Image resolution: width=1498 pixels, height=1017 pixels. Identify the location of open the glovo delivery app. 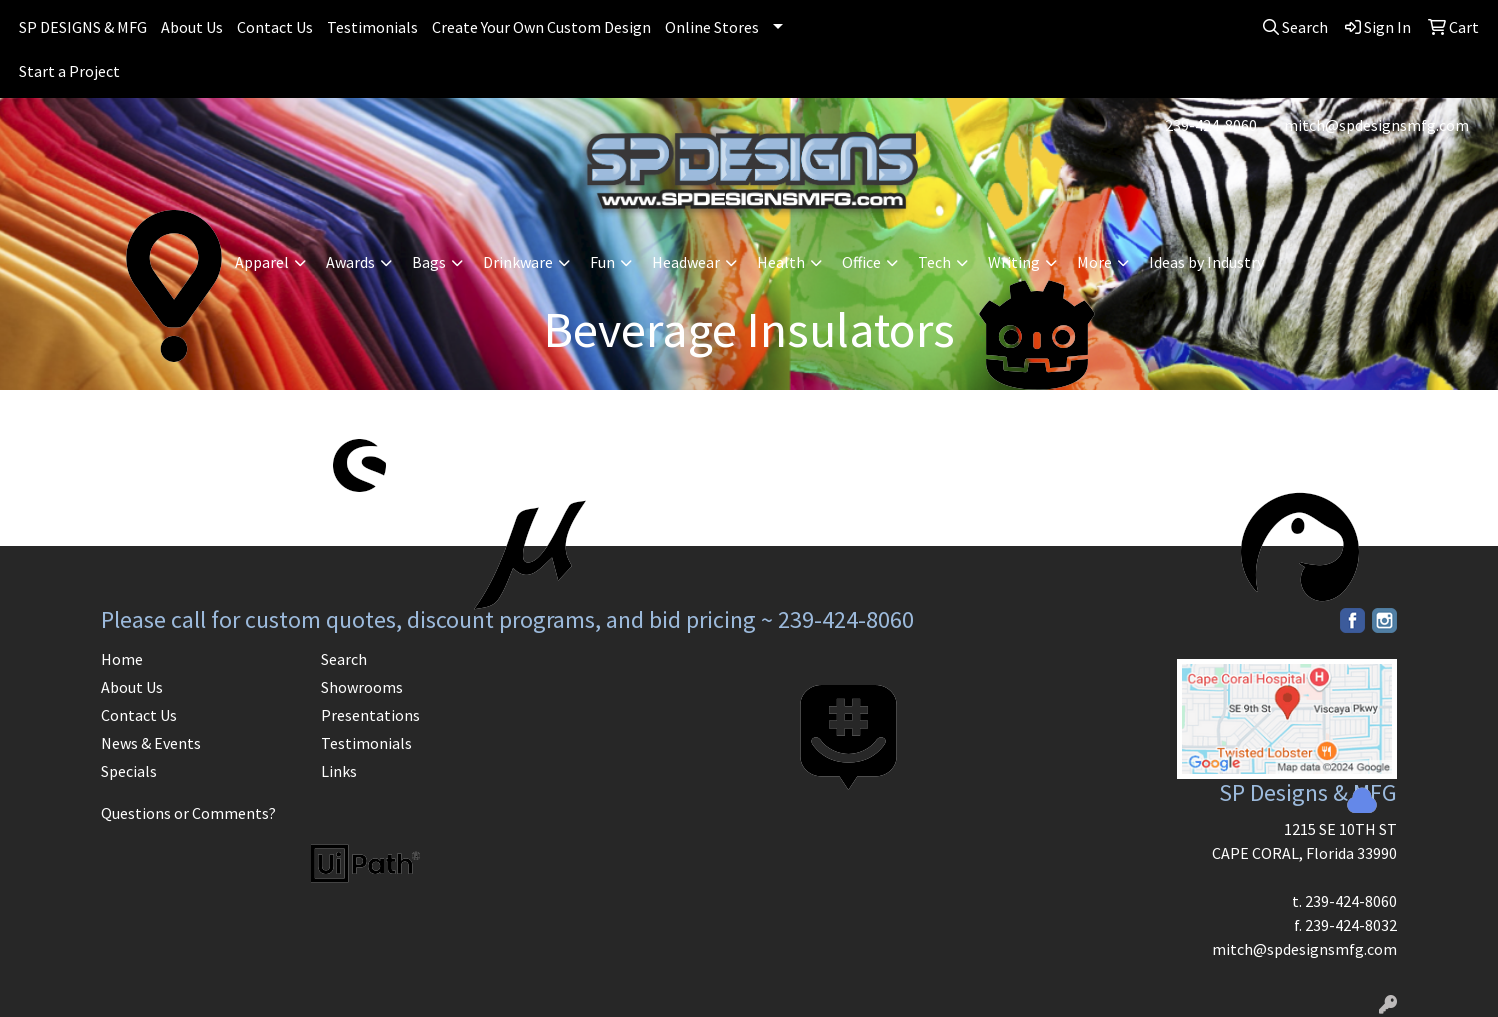
(174, 286).